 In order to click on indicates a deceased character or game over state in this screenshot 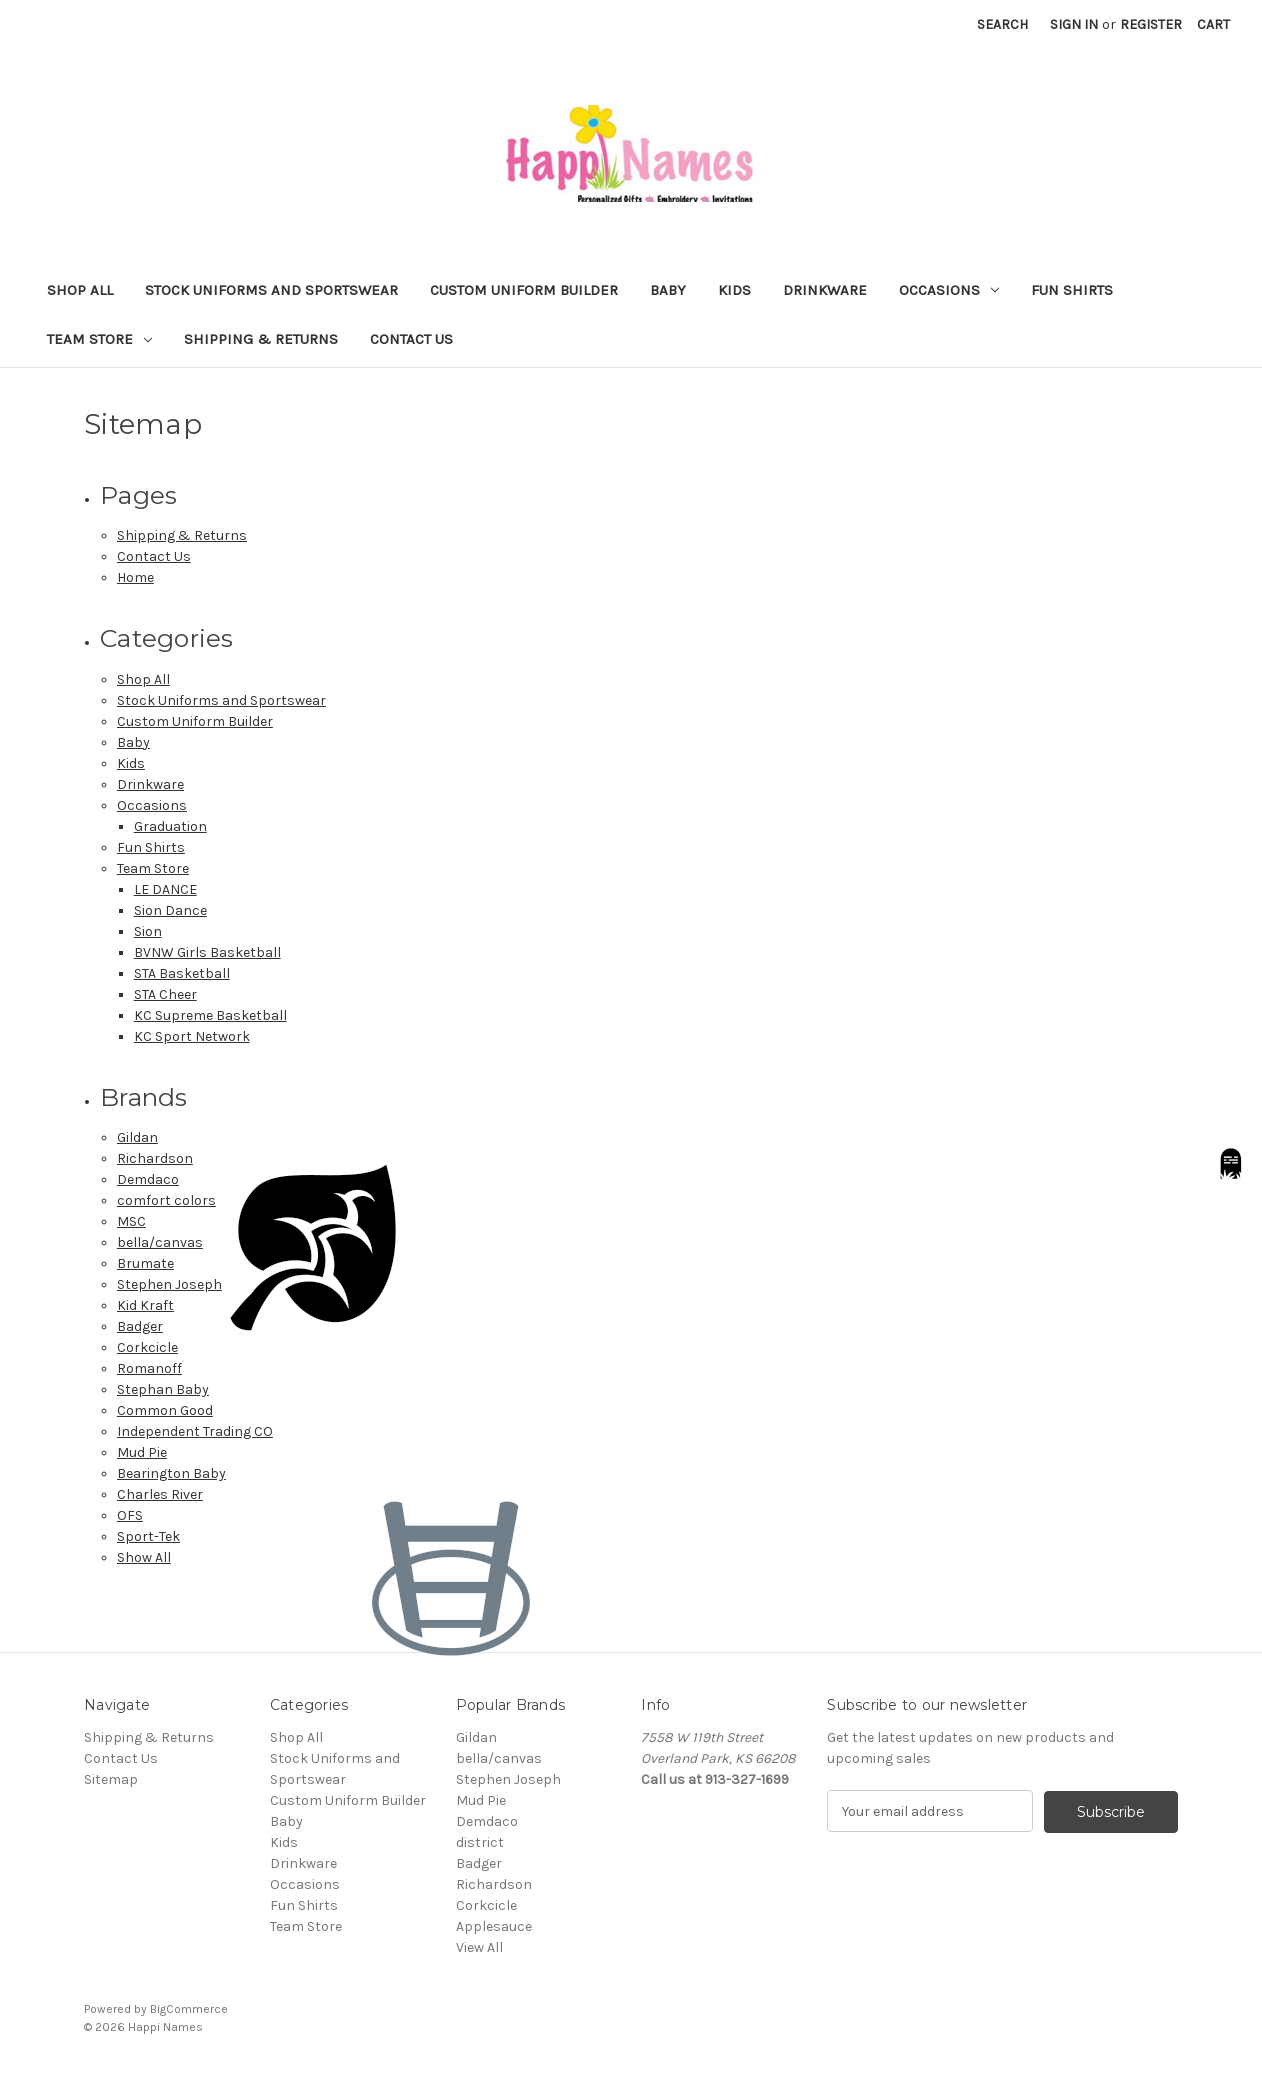, I will do `click(1231, 1164)`.